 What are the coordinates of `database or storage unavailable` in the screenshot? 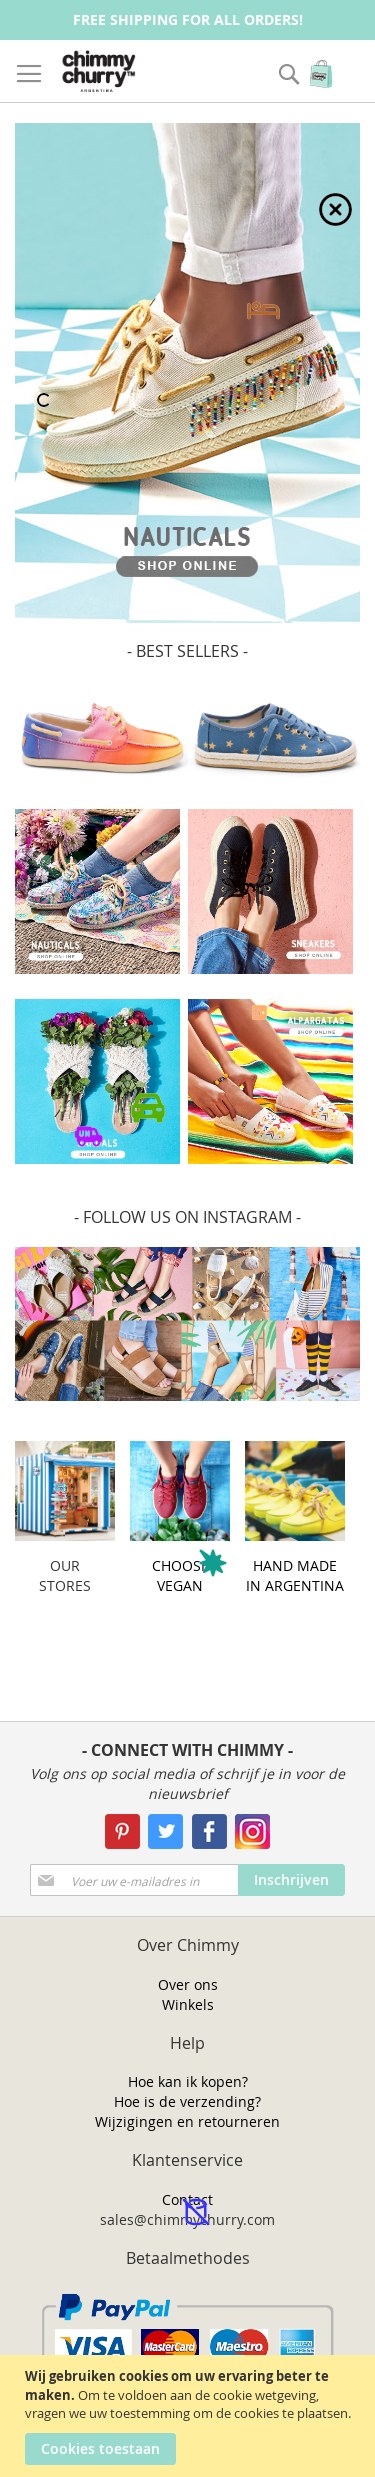 It's located at (196, 2212).